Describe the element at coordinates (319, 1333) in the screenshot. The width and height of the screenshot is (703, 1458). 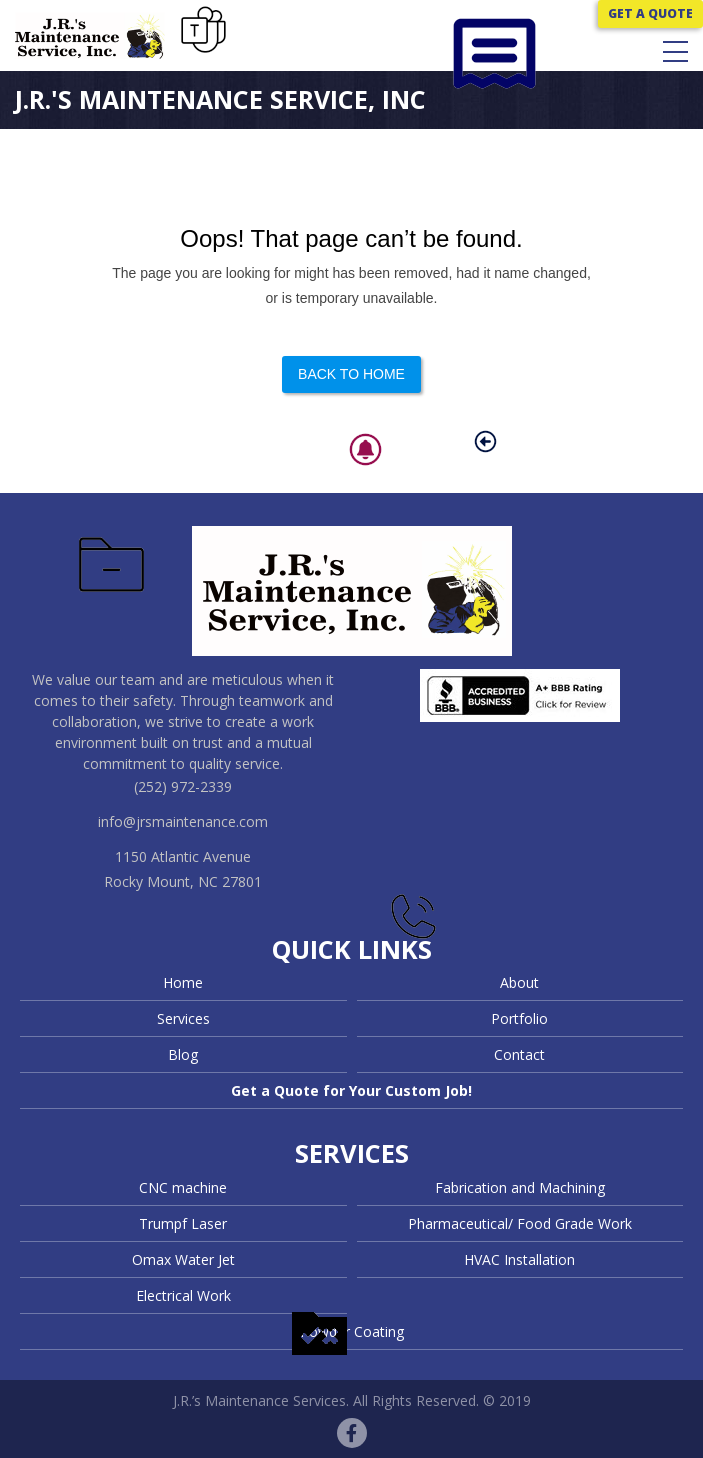
I see `folder with validation rules applied` at that location.